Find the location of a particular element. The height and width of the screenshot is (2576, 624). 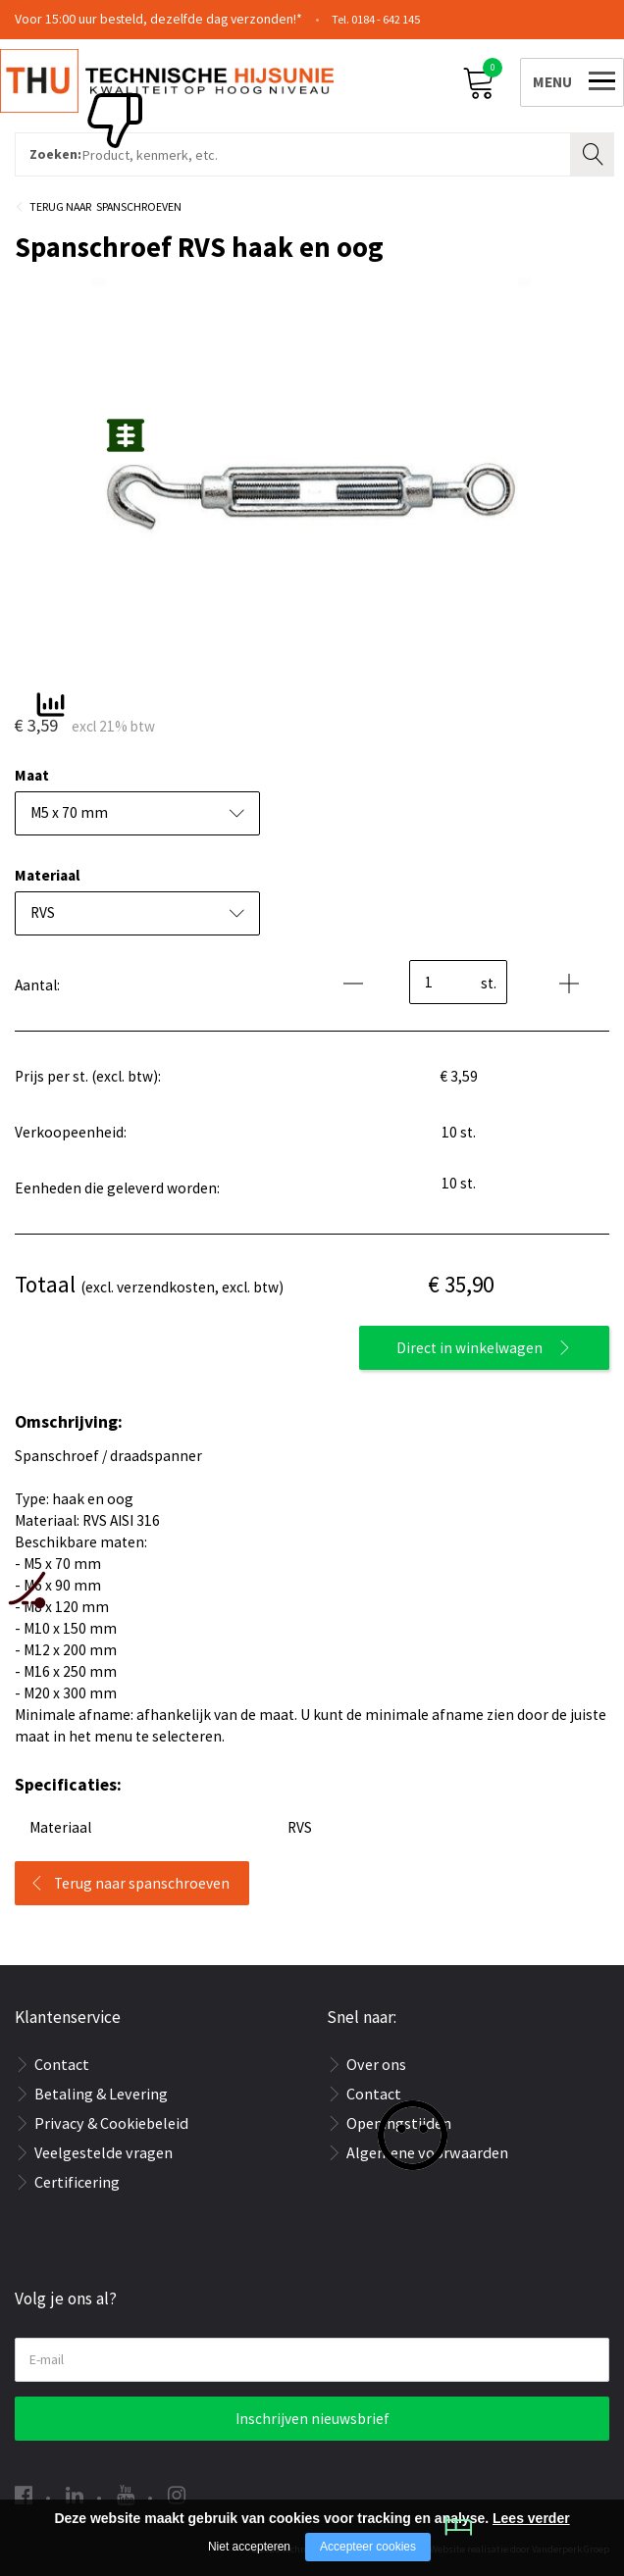

view analytics or statistics is located at coordinates (50, 704).